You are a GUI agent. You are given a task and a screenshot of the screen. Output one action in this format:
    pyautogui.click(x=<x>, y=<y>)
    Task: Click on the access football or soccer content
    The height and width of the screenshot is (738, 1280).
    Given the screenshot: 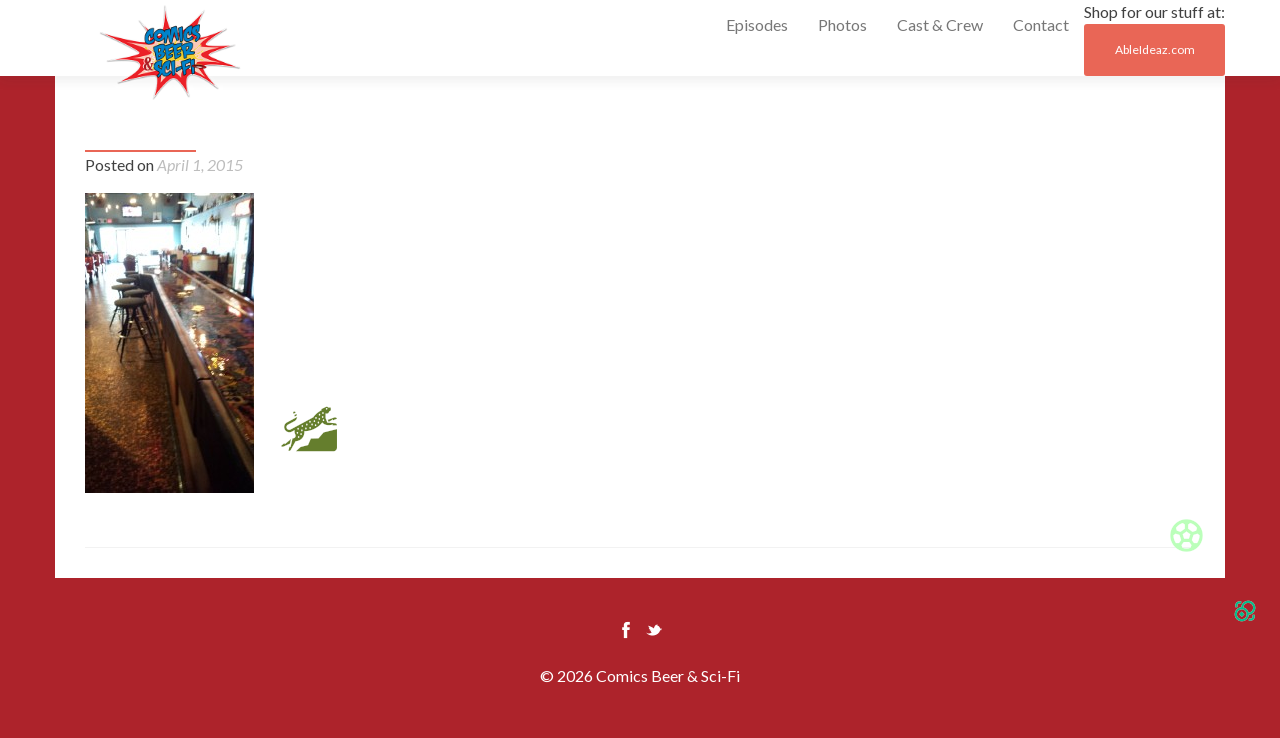 What is the action you would take?
    pyautogui.click(x=1186, y=535)
    